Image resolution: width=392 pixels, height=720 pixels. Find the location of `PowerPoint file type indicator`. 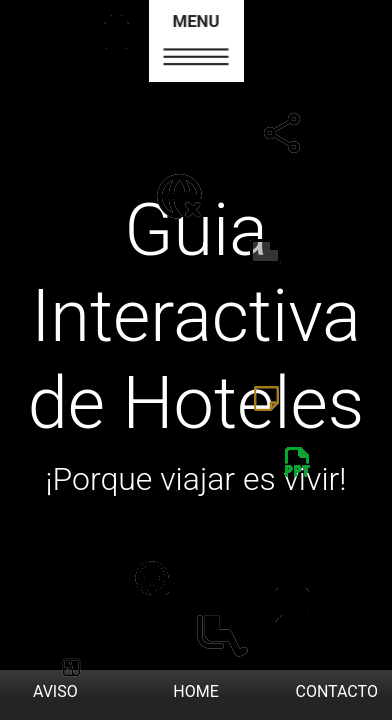

PowerPoint file type indicator is located at coordinates (297, 462).